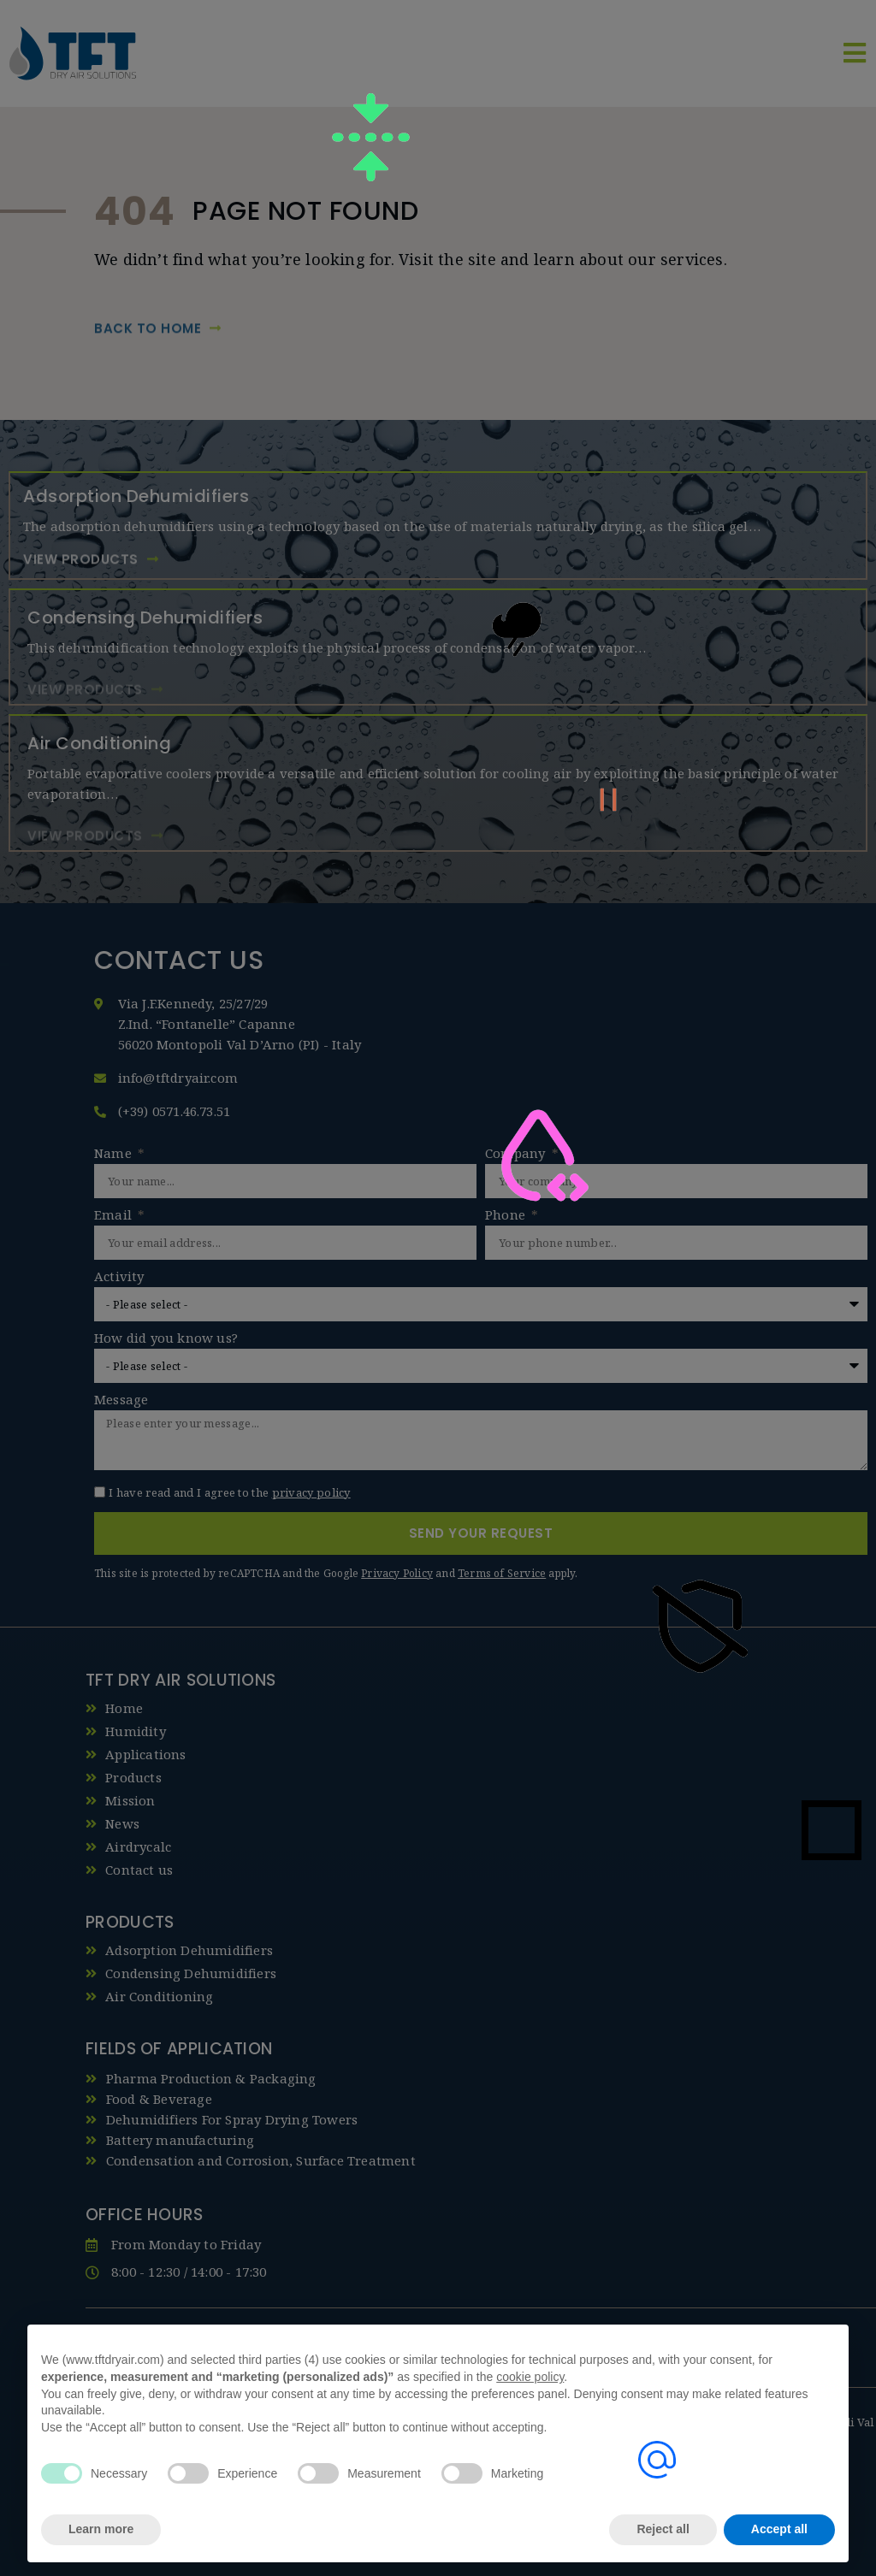 The height and width of the screenshot is (2576, 876). I want to click on security or protection is disabled, so click(700, 1627).